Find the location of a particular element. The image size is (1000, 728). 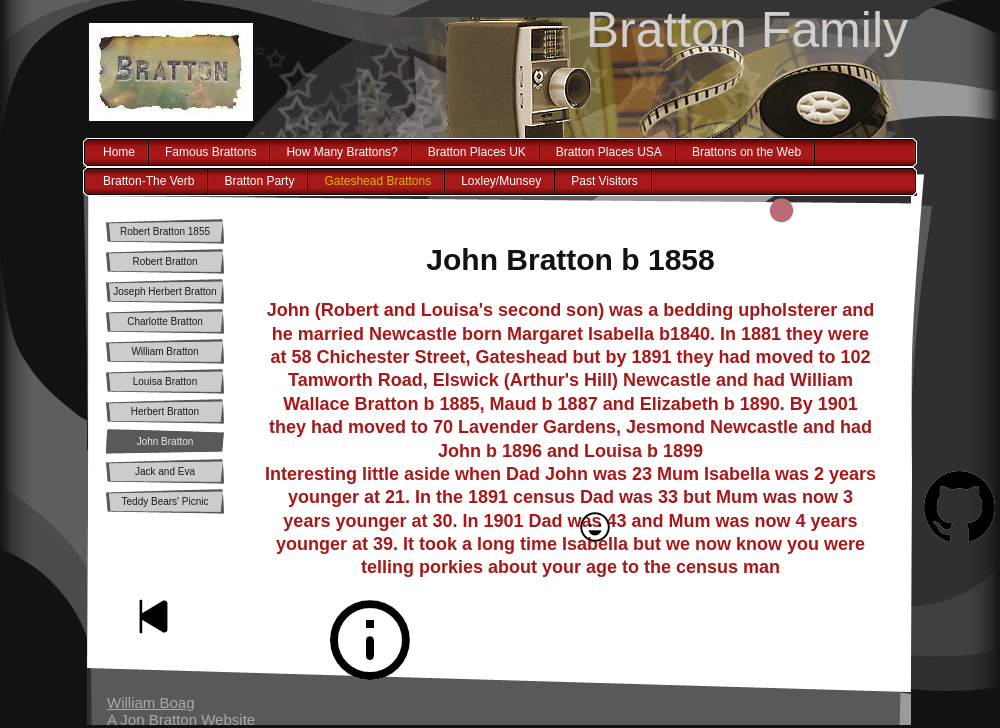

select or mark an item is located at coordinates (781, 210).